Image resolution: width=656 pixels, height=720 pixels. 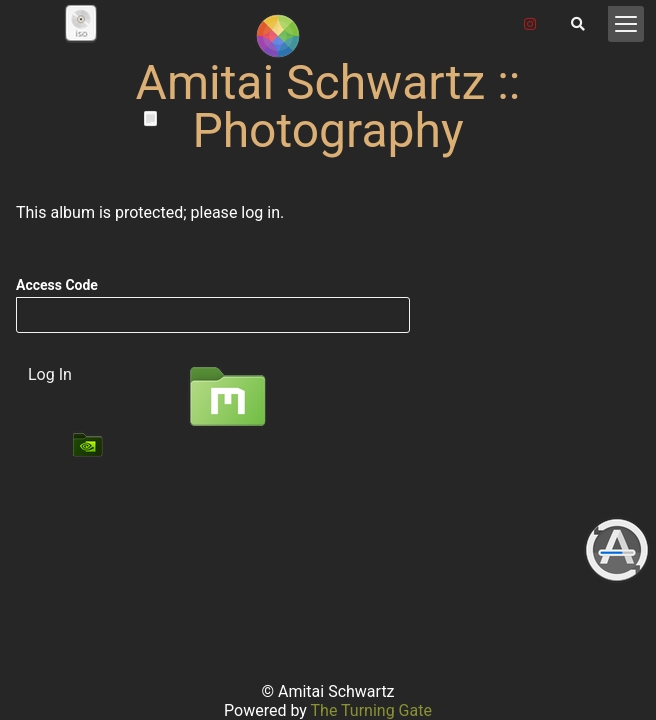 I want to click on check for available software updates, so click(x=617, y=550).